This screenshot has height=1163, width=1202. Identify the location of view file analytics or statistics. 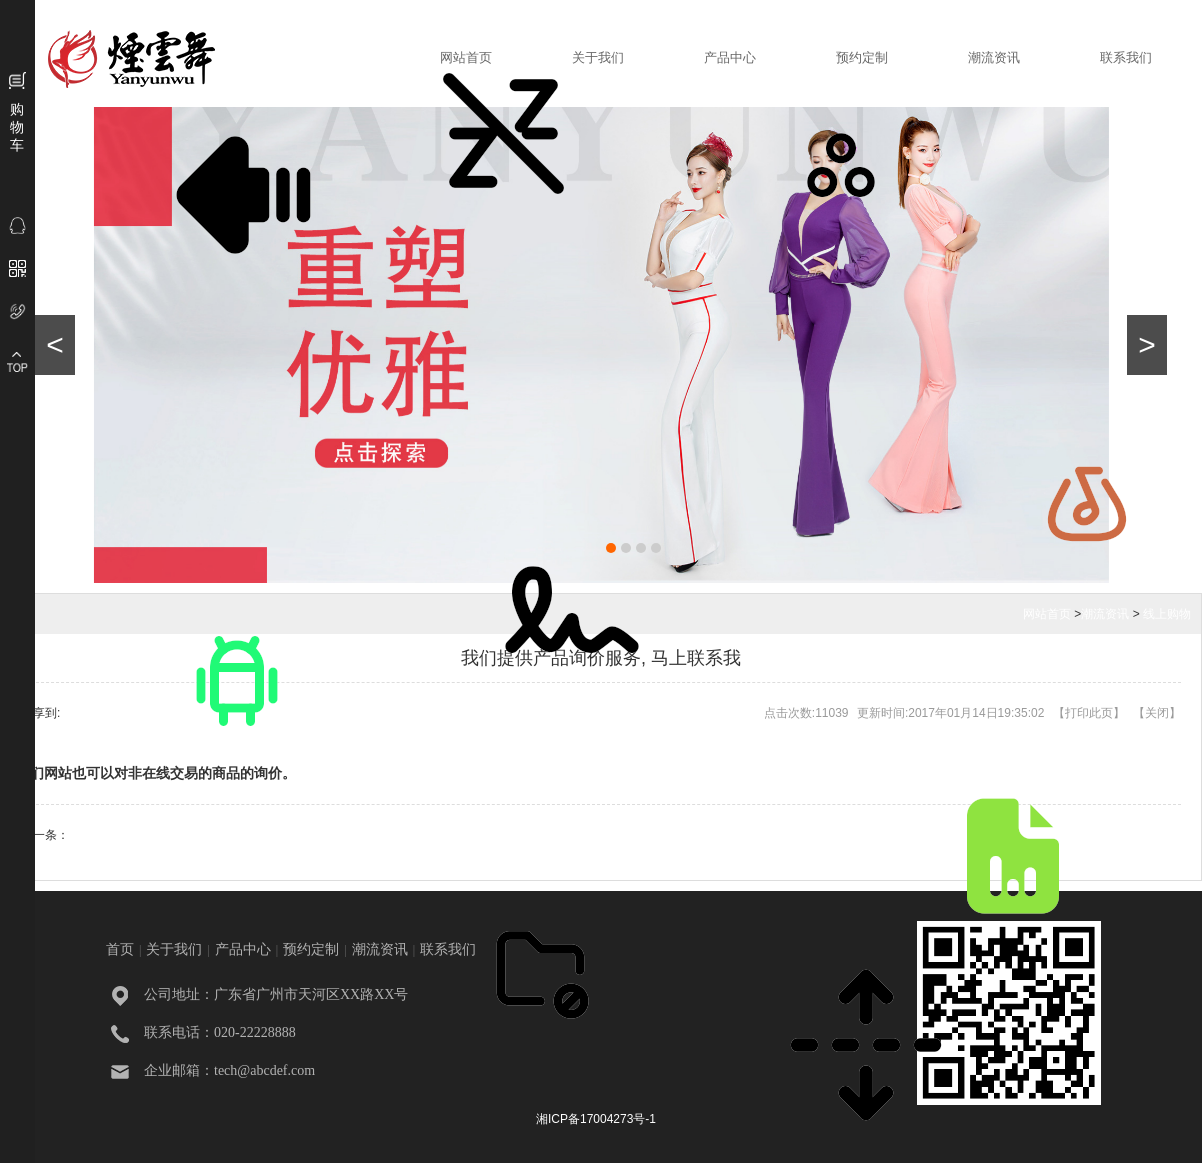
(1013, 856).